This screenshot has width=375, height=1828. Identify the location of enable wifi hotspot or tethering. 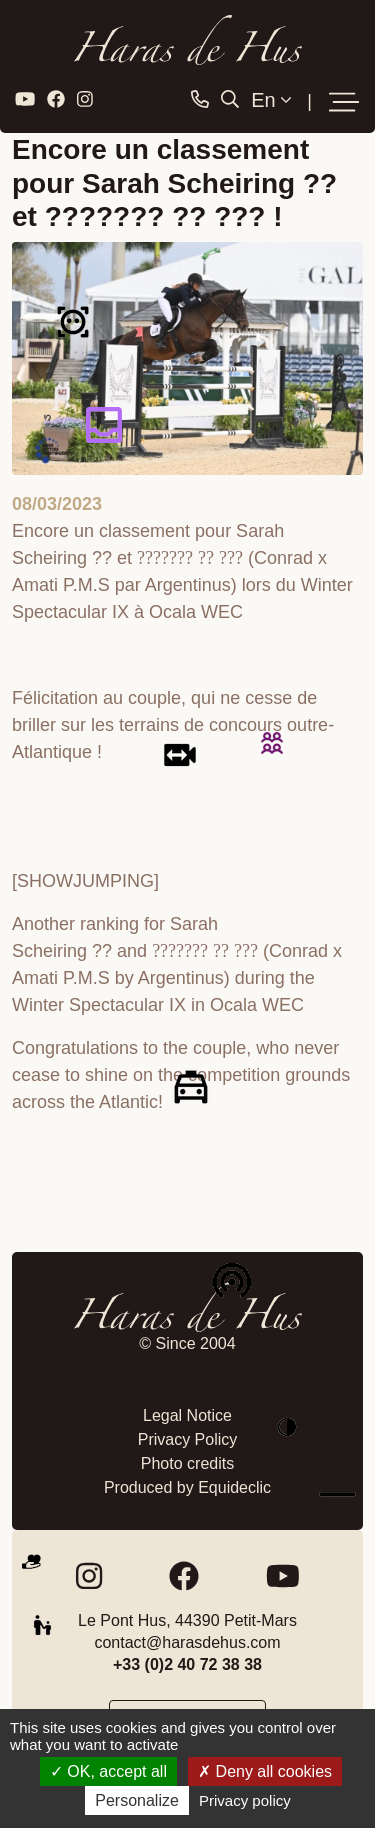
(232, 1280).